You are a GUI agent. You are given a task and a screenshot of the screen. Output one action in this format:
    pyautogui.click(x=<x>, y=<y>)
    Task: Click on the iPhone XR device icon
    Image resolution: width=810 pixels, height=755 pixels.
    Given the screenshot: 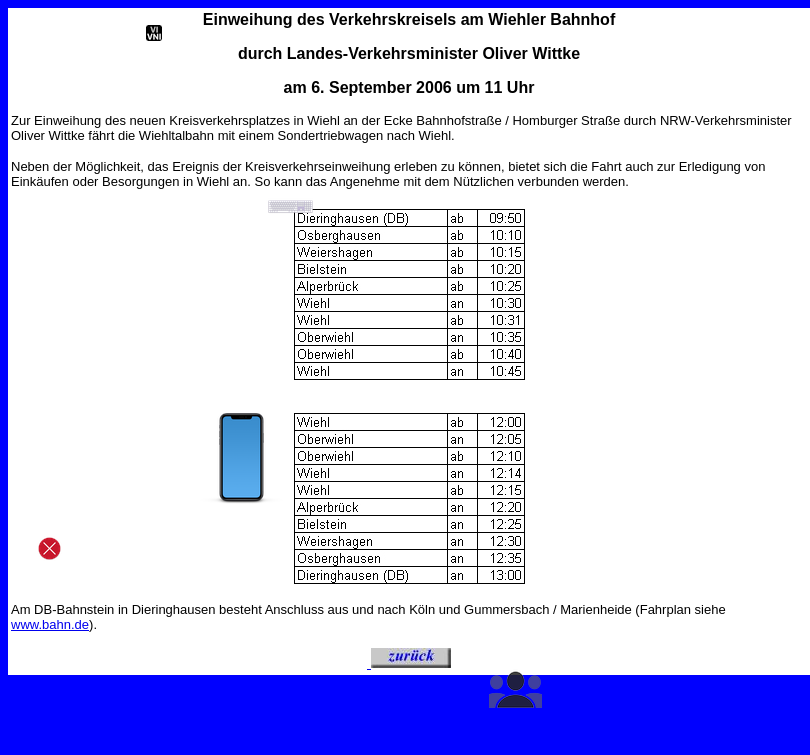 What is the action you would take?
    pyautogui.click(x=241, y=458)
    